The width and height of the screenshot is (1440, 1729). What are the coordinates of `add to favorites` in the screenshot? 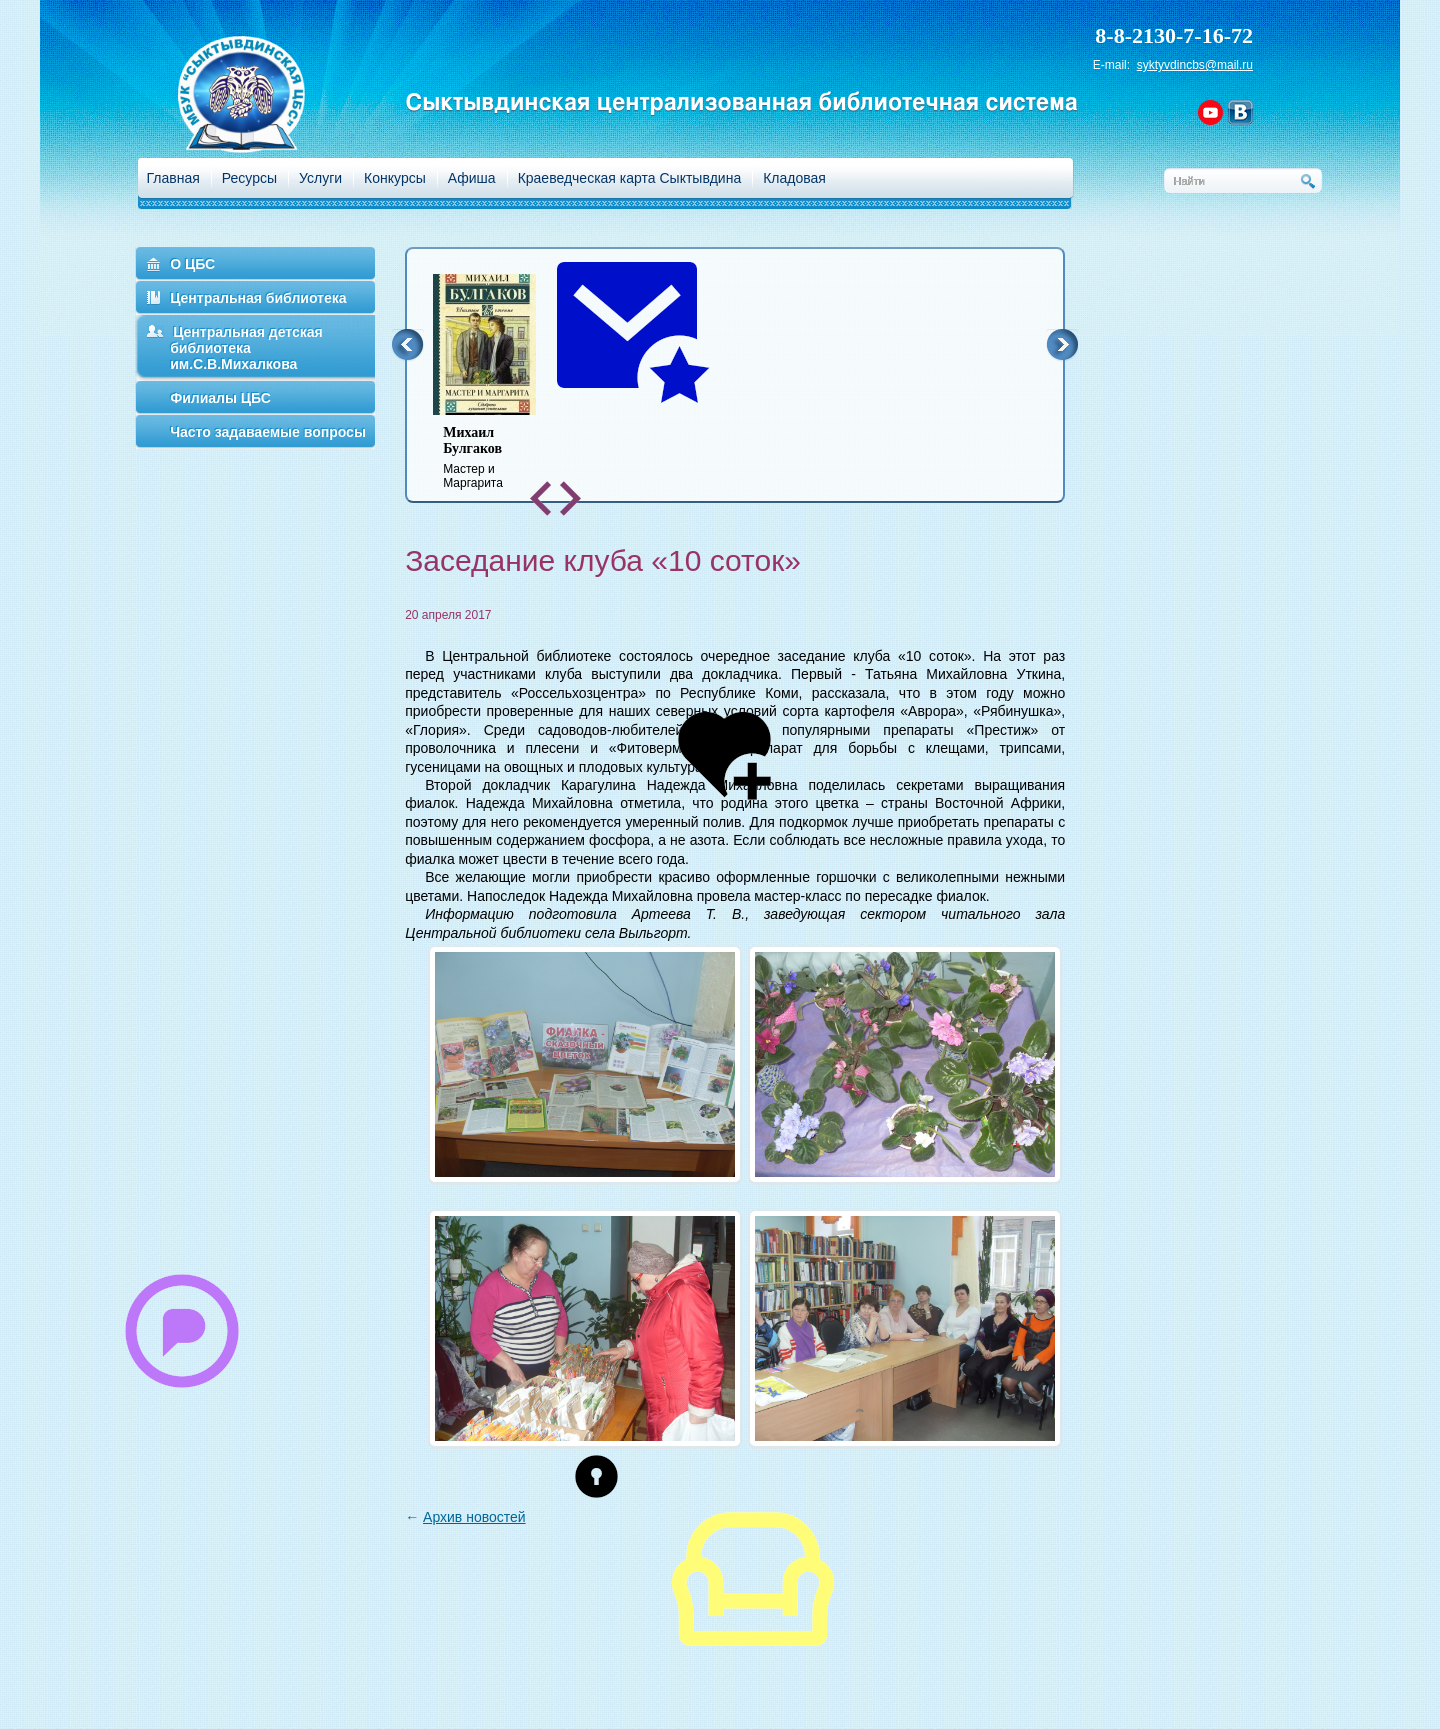 It's located at (724, 753).